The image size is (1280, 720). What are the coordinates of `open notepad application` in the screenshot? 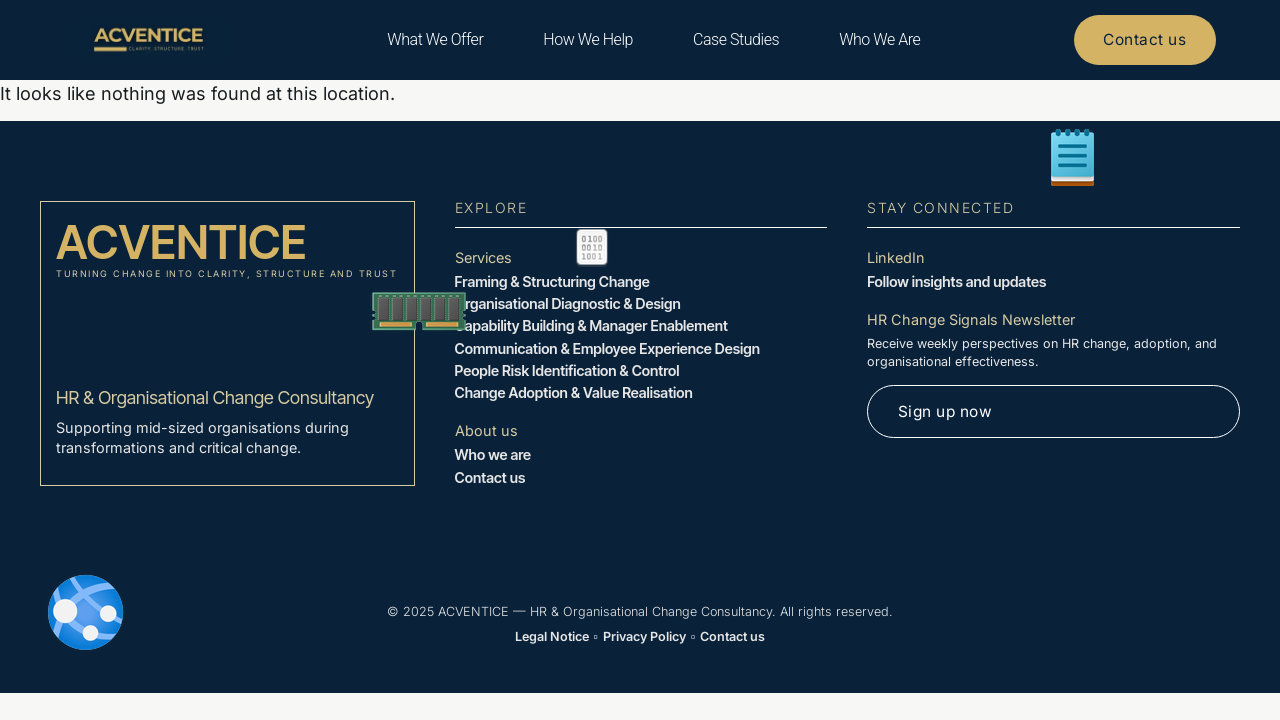 It's located at (1072, 157).